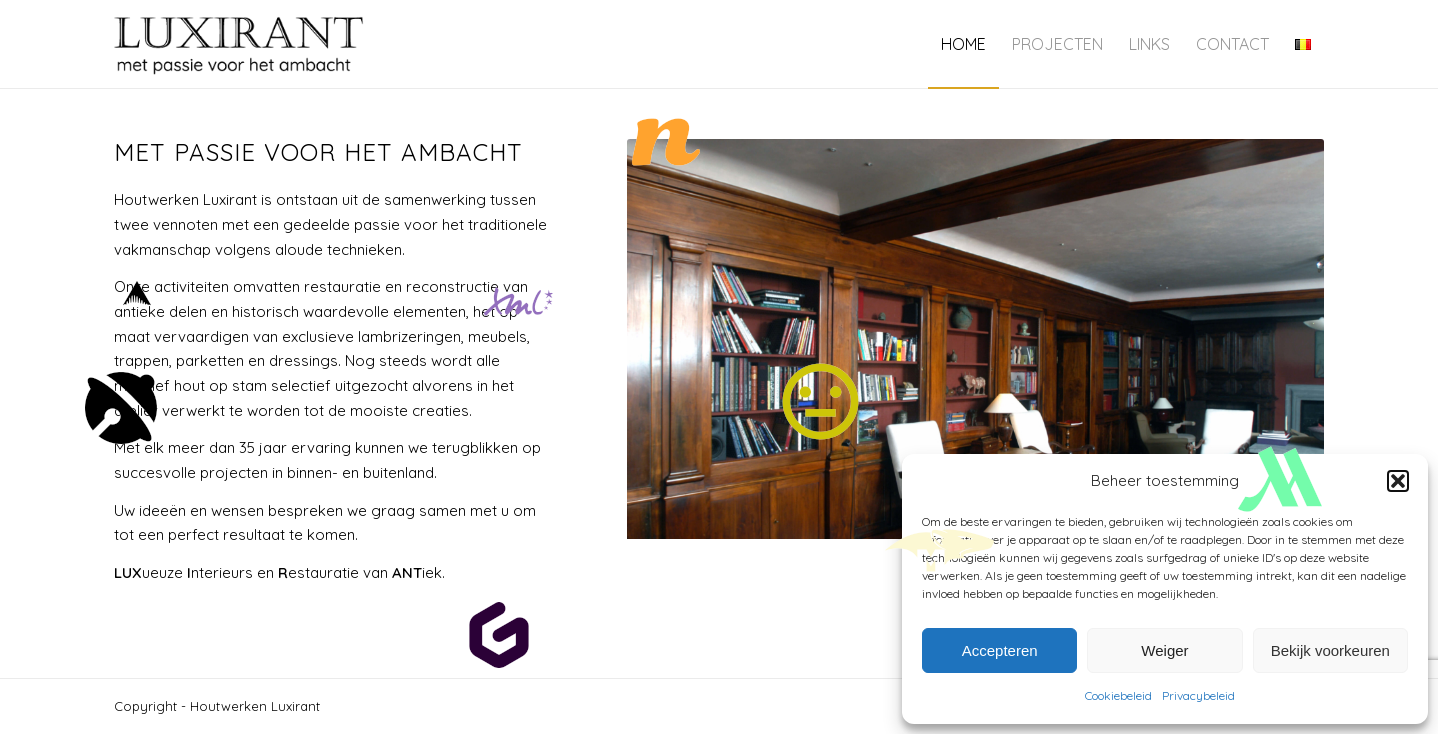  I want to click on view notifications, so click(121, 408).